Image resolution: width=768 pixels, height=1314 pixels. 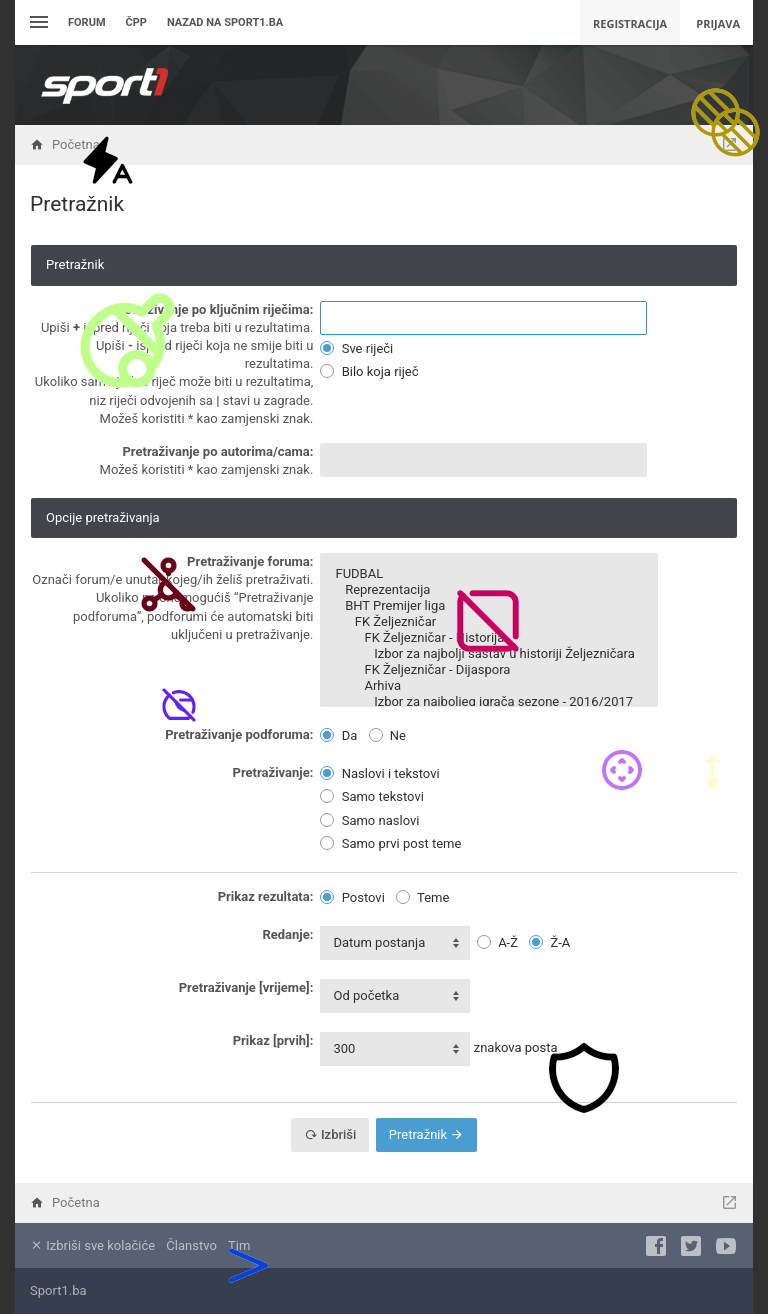 What do you see at coordinates (584, 1078) in the screenshot?
I see `access security settings` at bounding box center [584, 1078].